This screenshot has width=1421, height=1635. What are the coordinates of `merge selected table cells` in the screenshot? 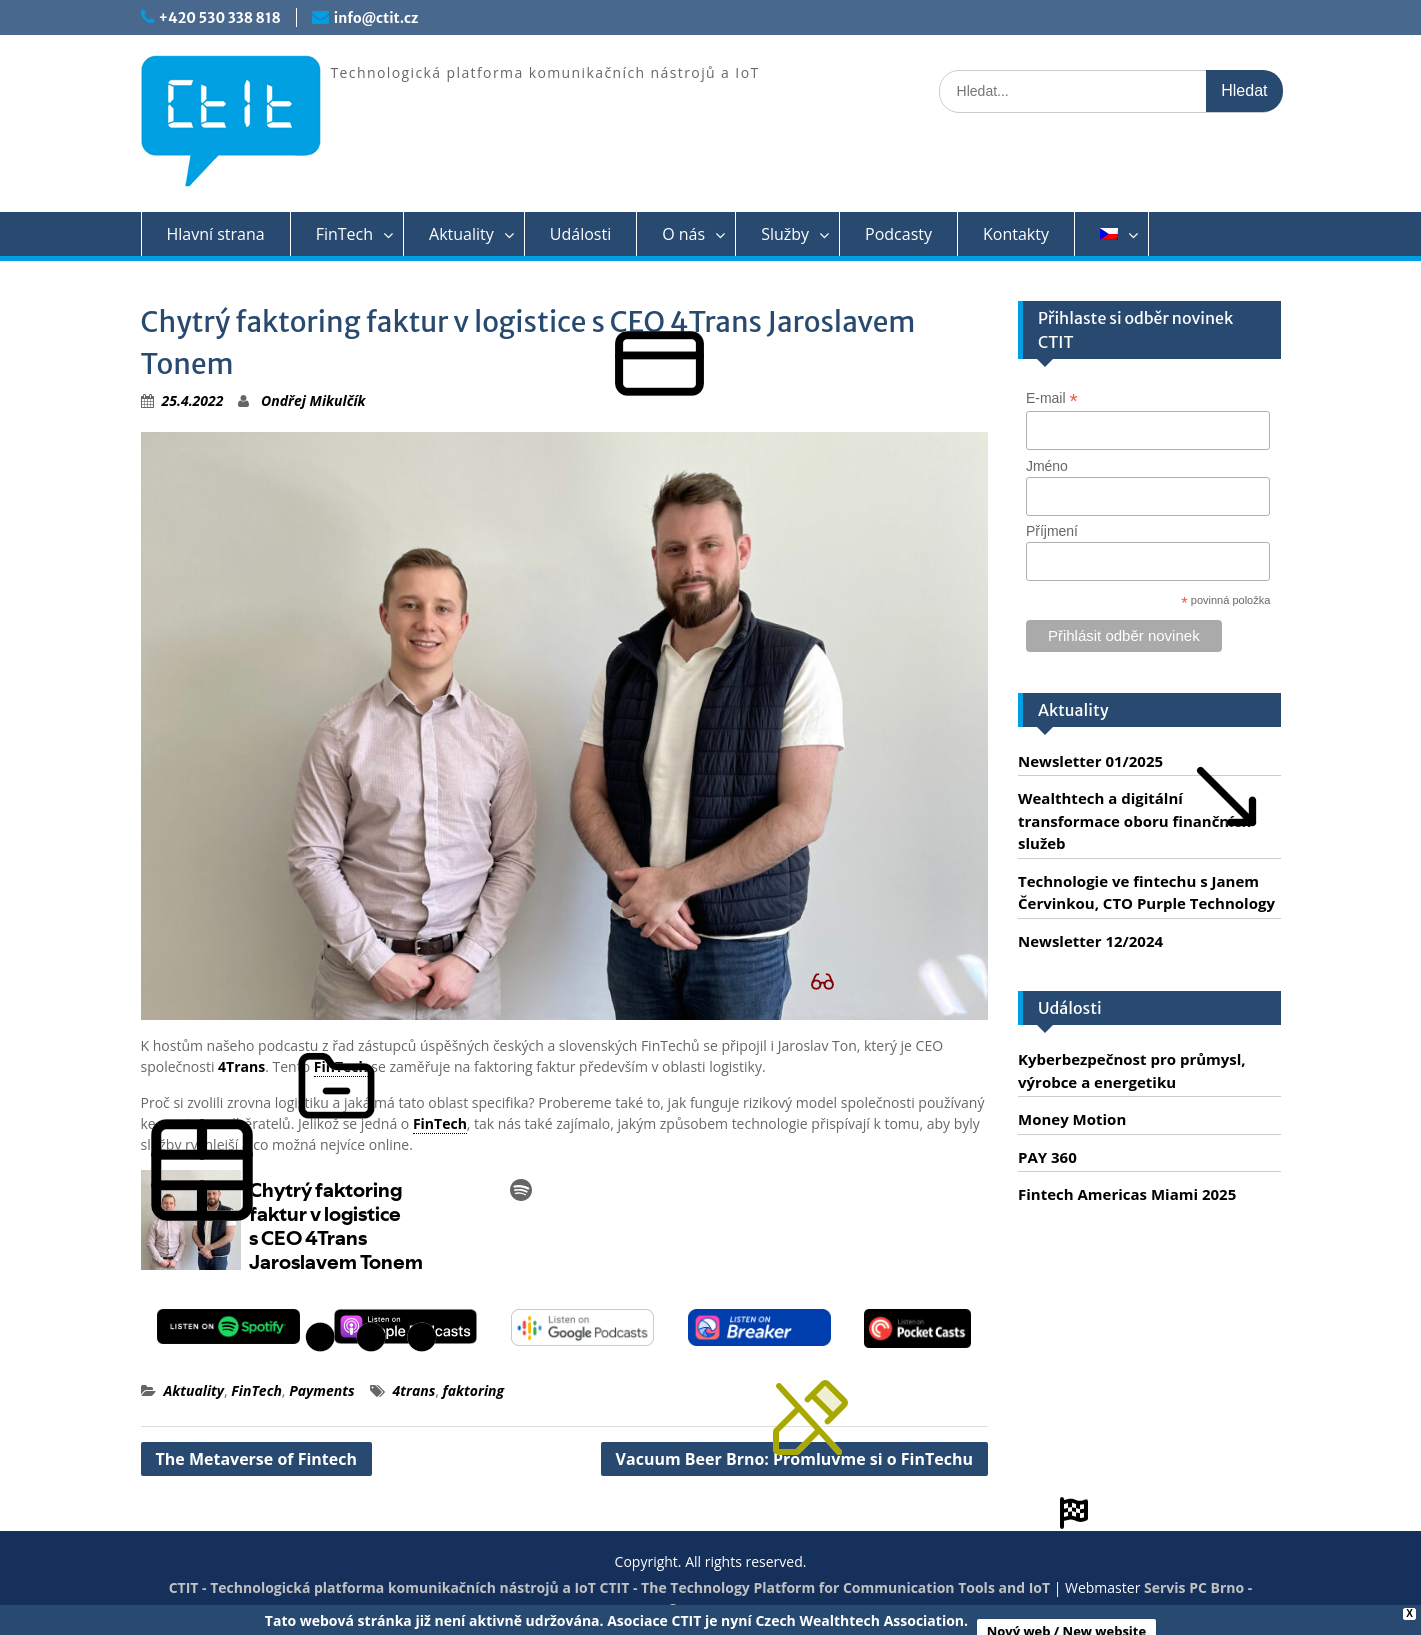 It's located at (202, 1170).